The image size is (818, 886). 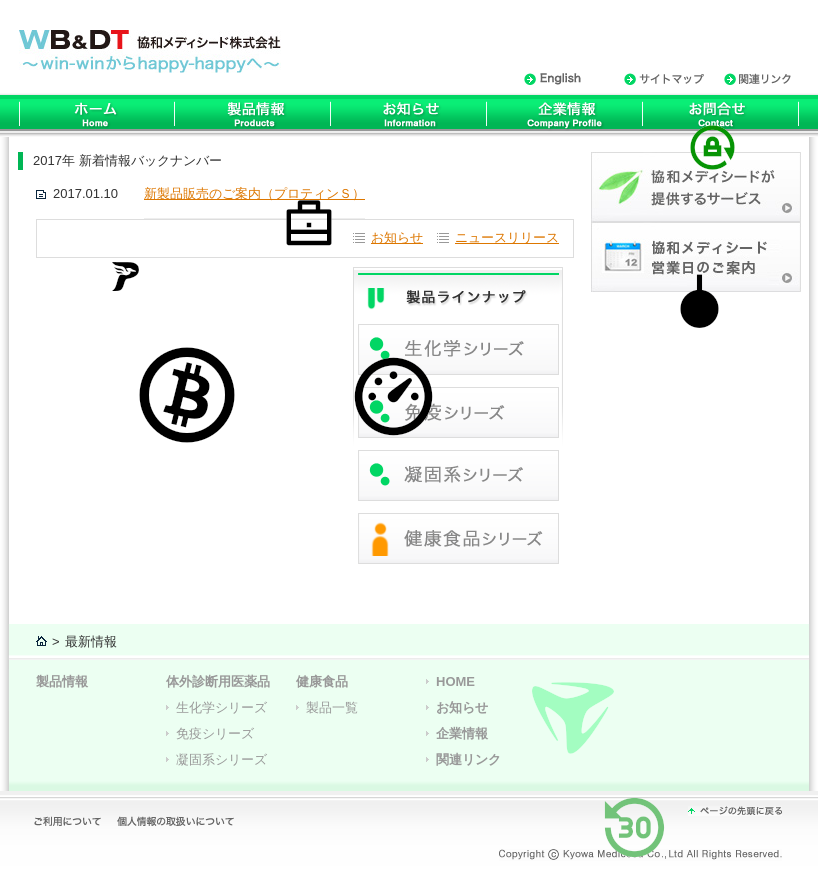 I want to click on view bitcoin wallet or balance, so click(x=187, y=395).